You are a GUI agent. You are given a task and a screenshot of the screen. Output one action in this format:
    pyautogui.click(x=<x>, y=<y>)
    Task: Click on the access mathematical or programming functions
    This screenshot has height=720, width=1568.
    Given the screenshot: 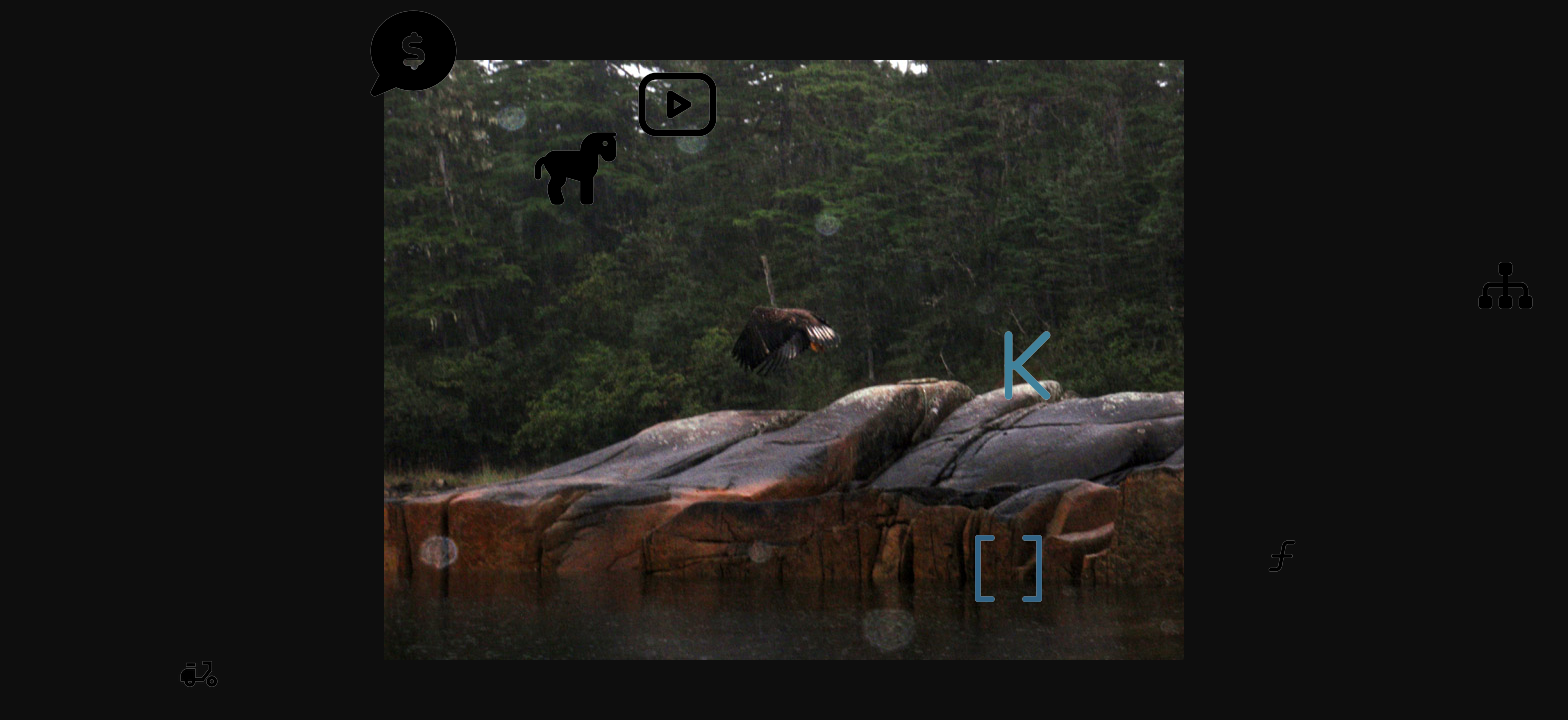 What is the action you would take?
    pyautogui.click(x=1282, y=556)
    